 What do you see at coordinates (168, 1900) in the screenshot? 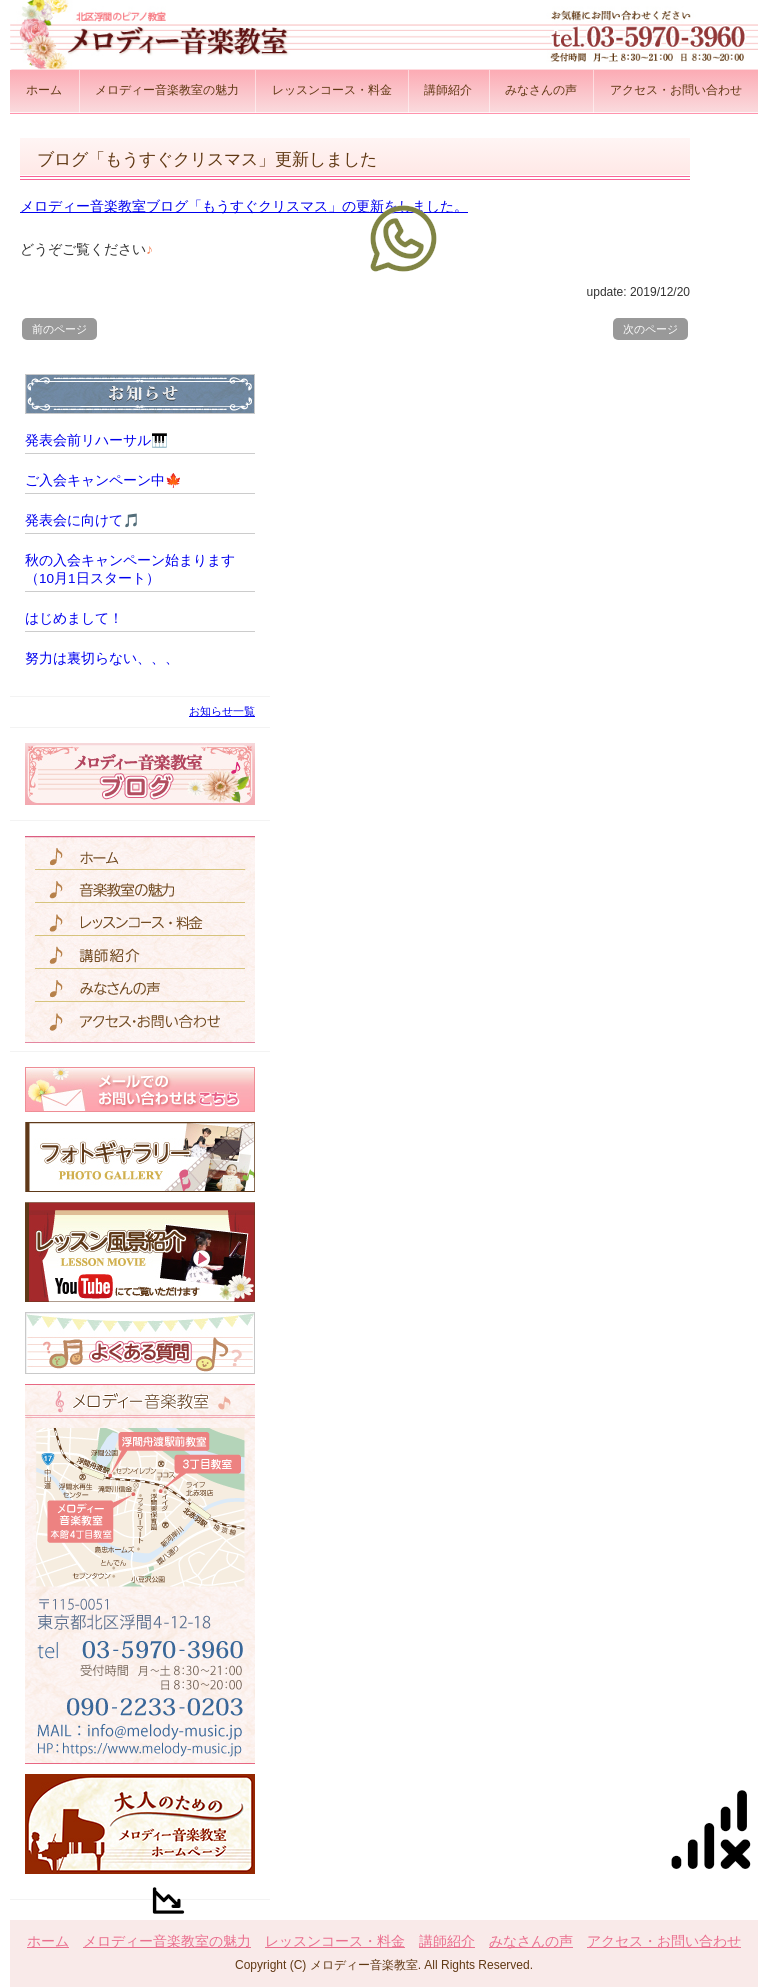
I see `view declining metrics or performance data` at bounding box center [168, 1900].